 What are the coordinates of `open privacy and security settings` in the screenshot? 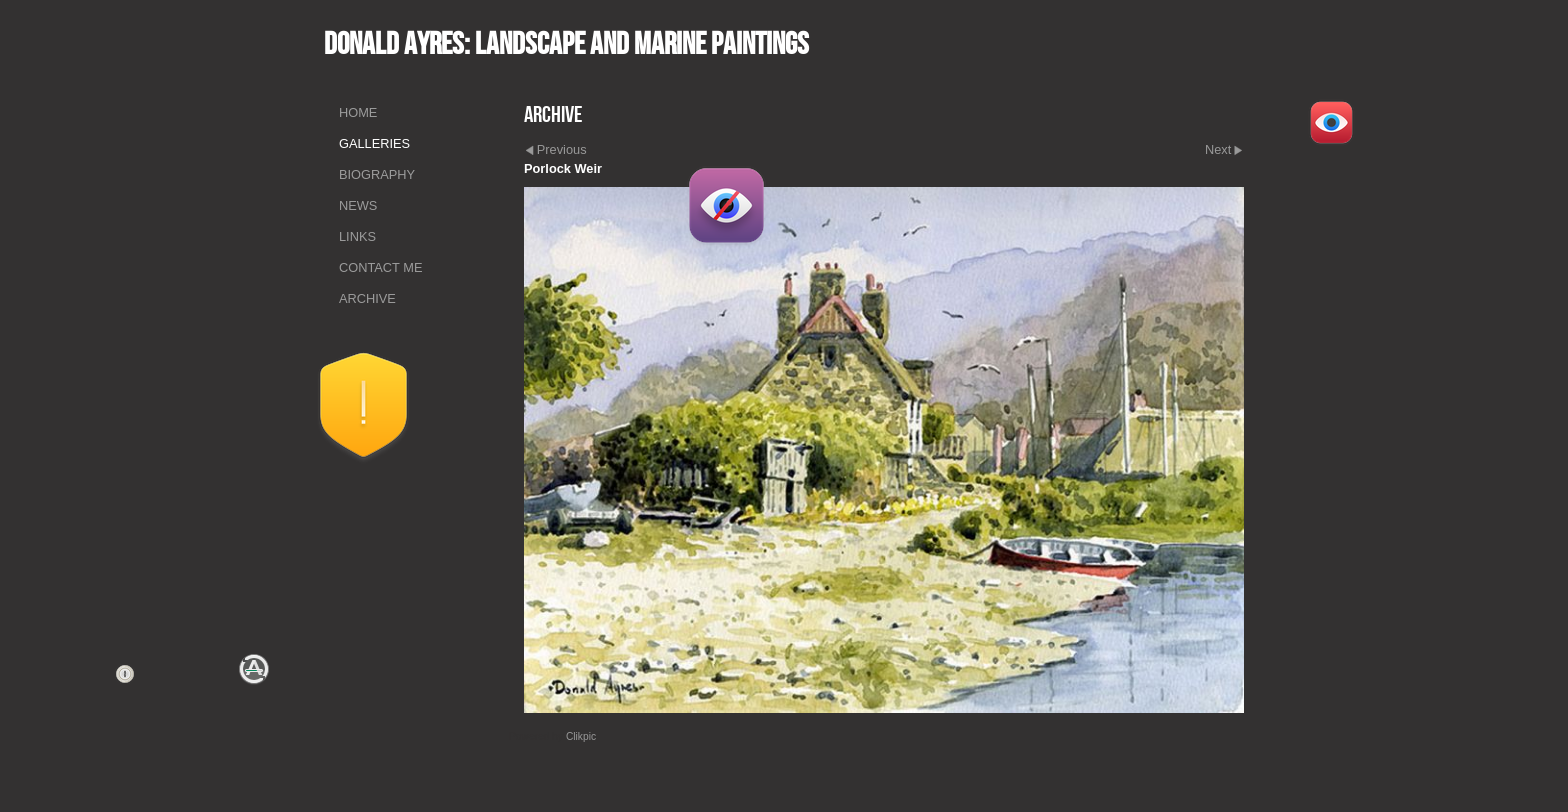 It's located at (726, 205).